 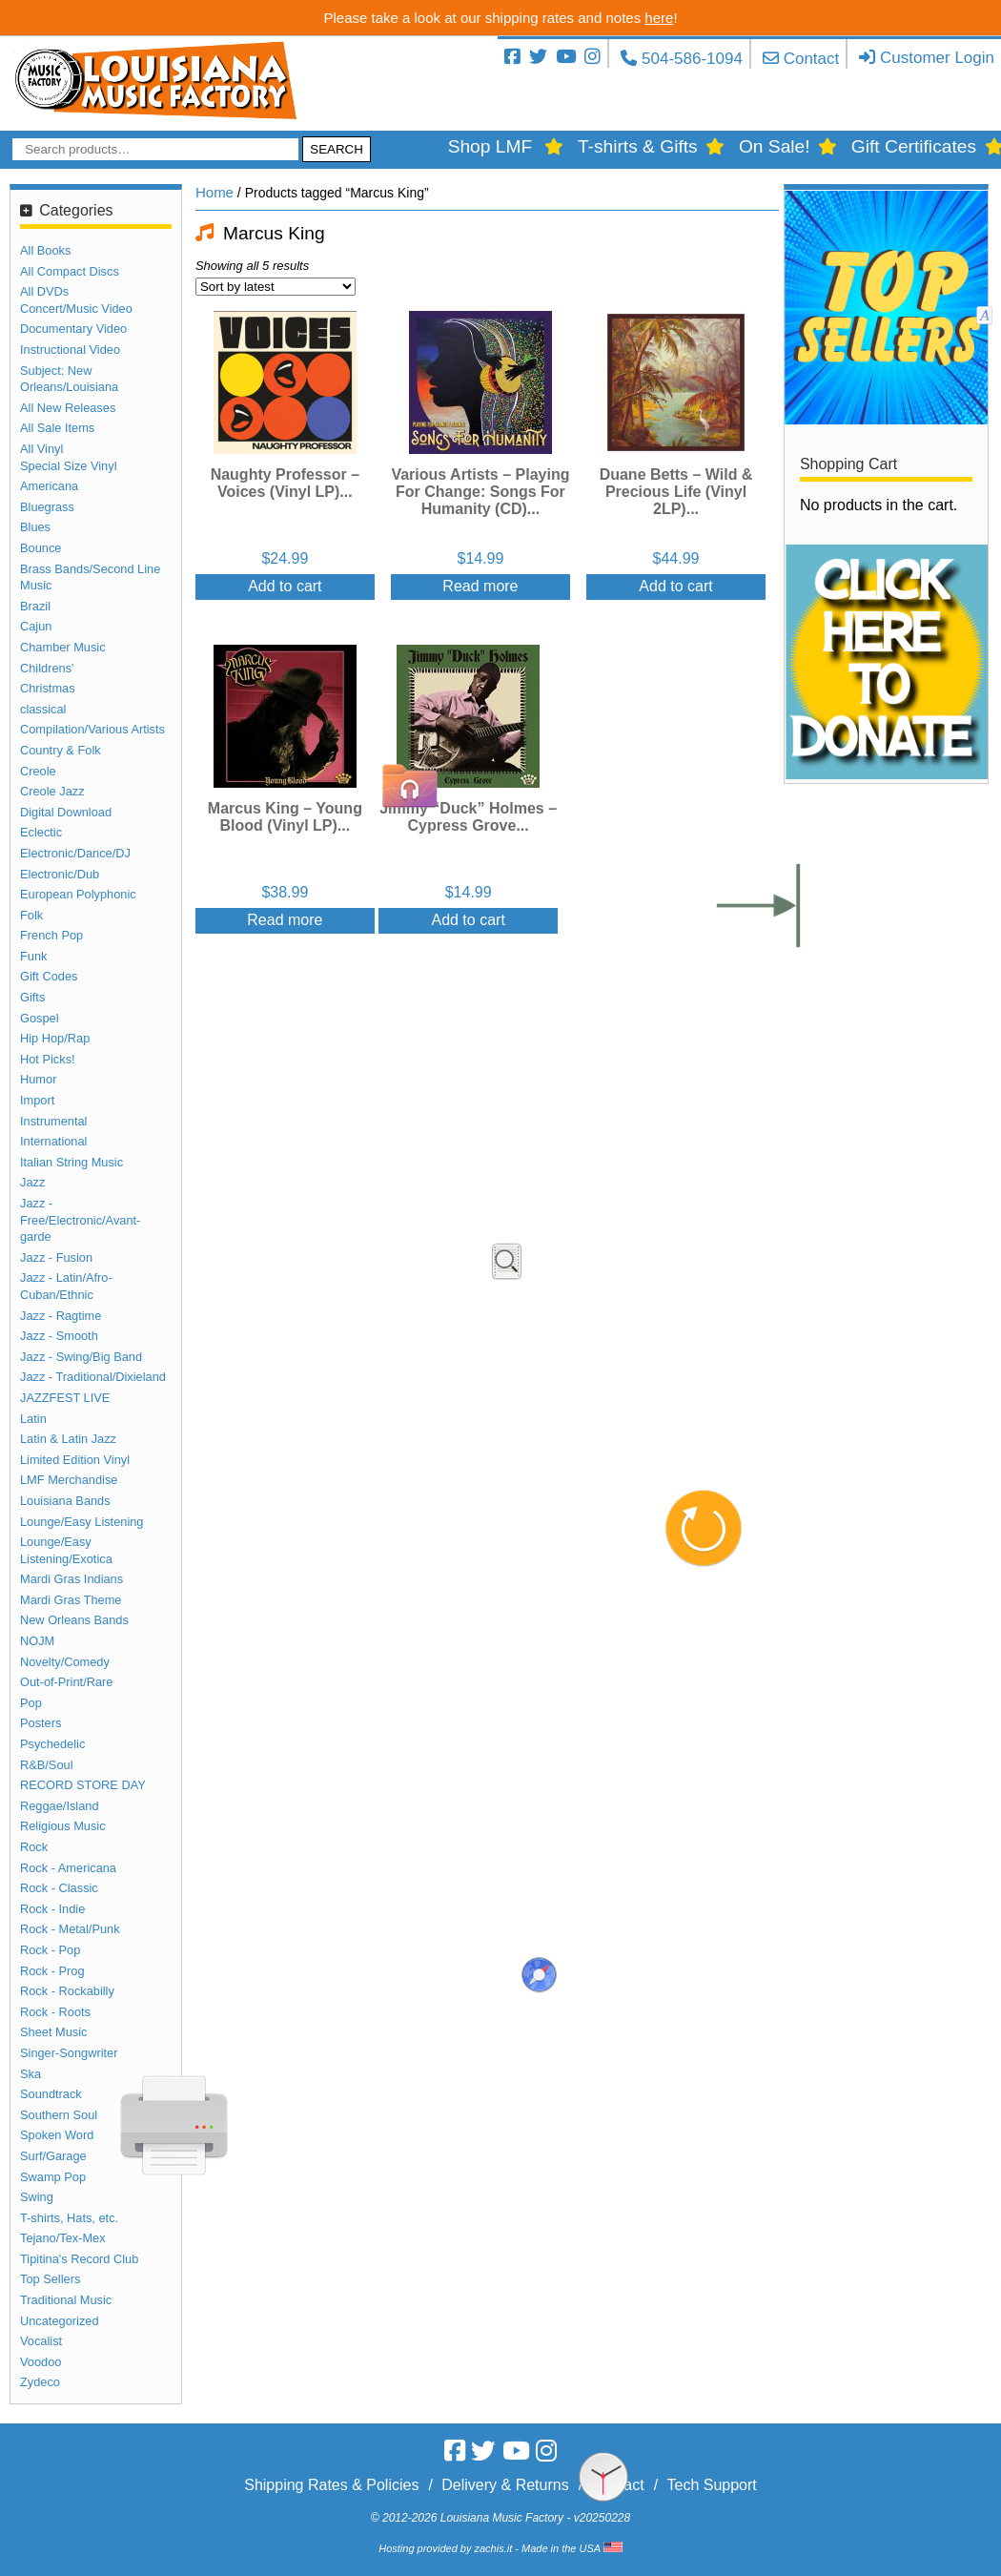 What do you see at coordinates (506, 1261) in the screenshot?
I see `open the log viewer application` at bounding box center [506, 1261].